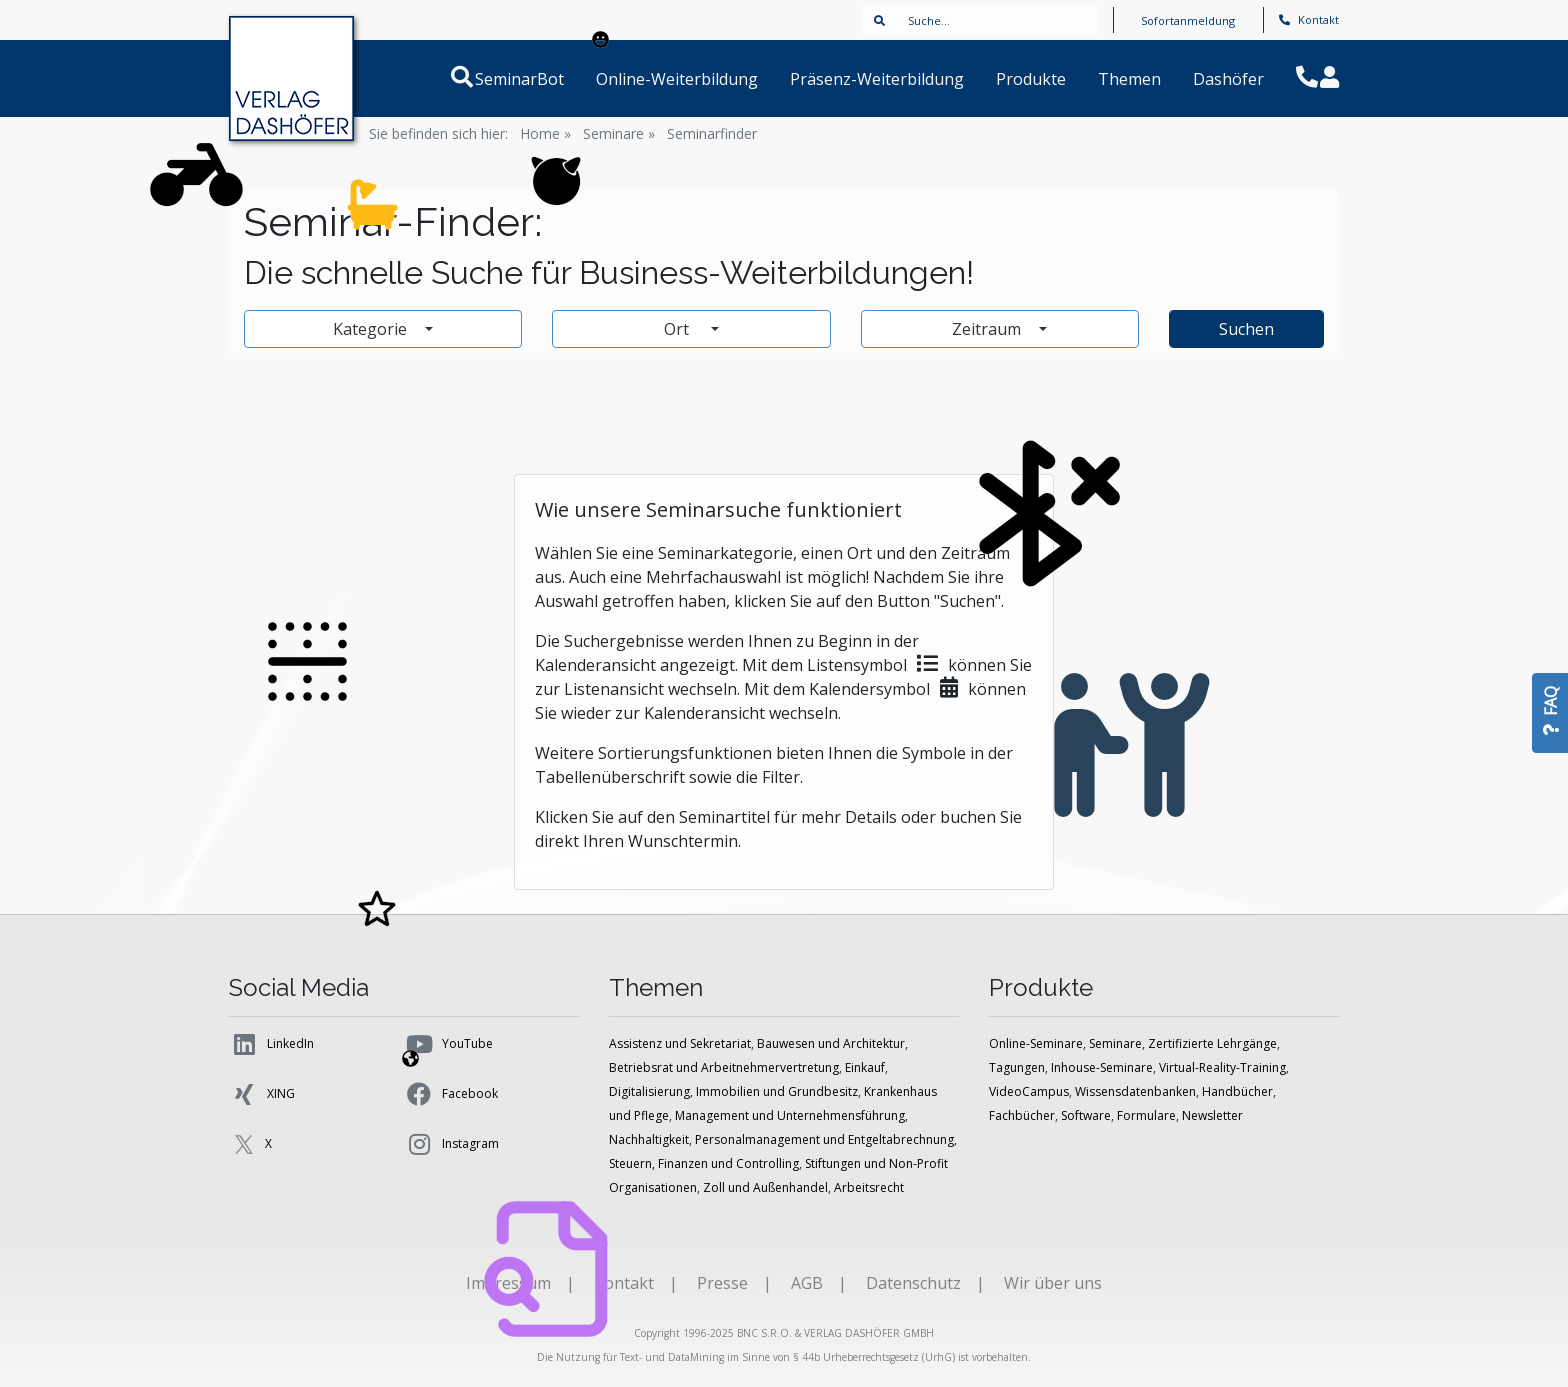 This screenshot has width=1568, height=1387. What do you see at coordinates (377, 909) in the screenshot?
I see `add to favorites` at bounding box center [377, 909].